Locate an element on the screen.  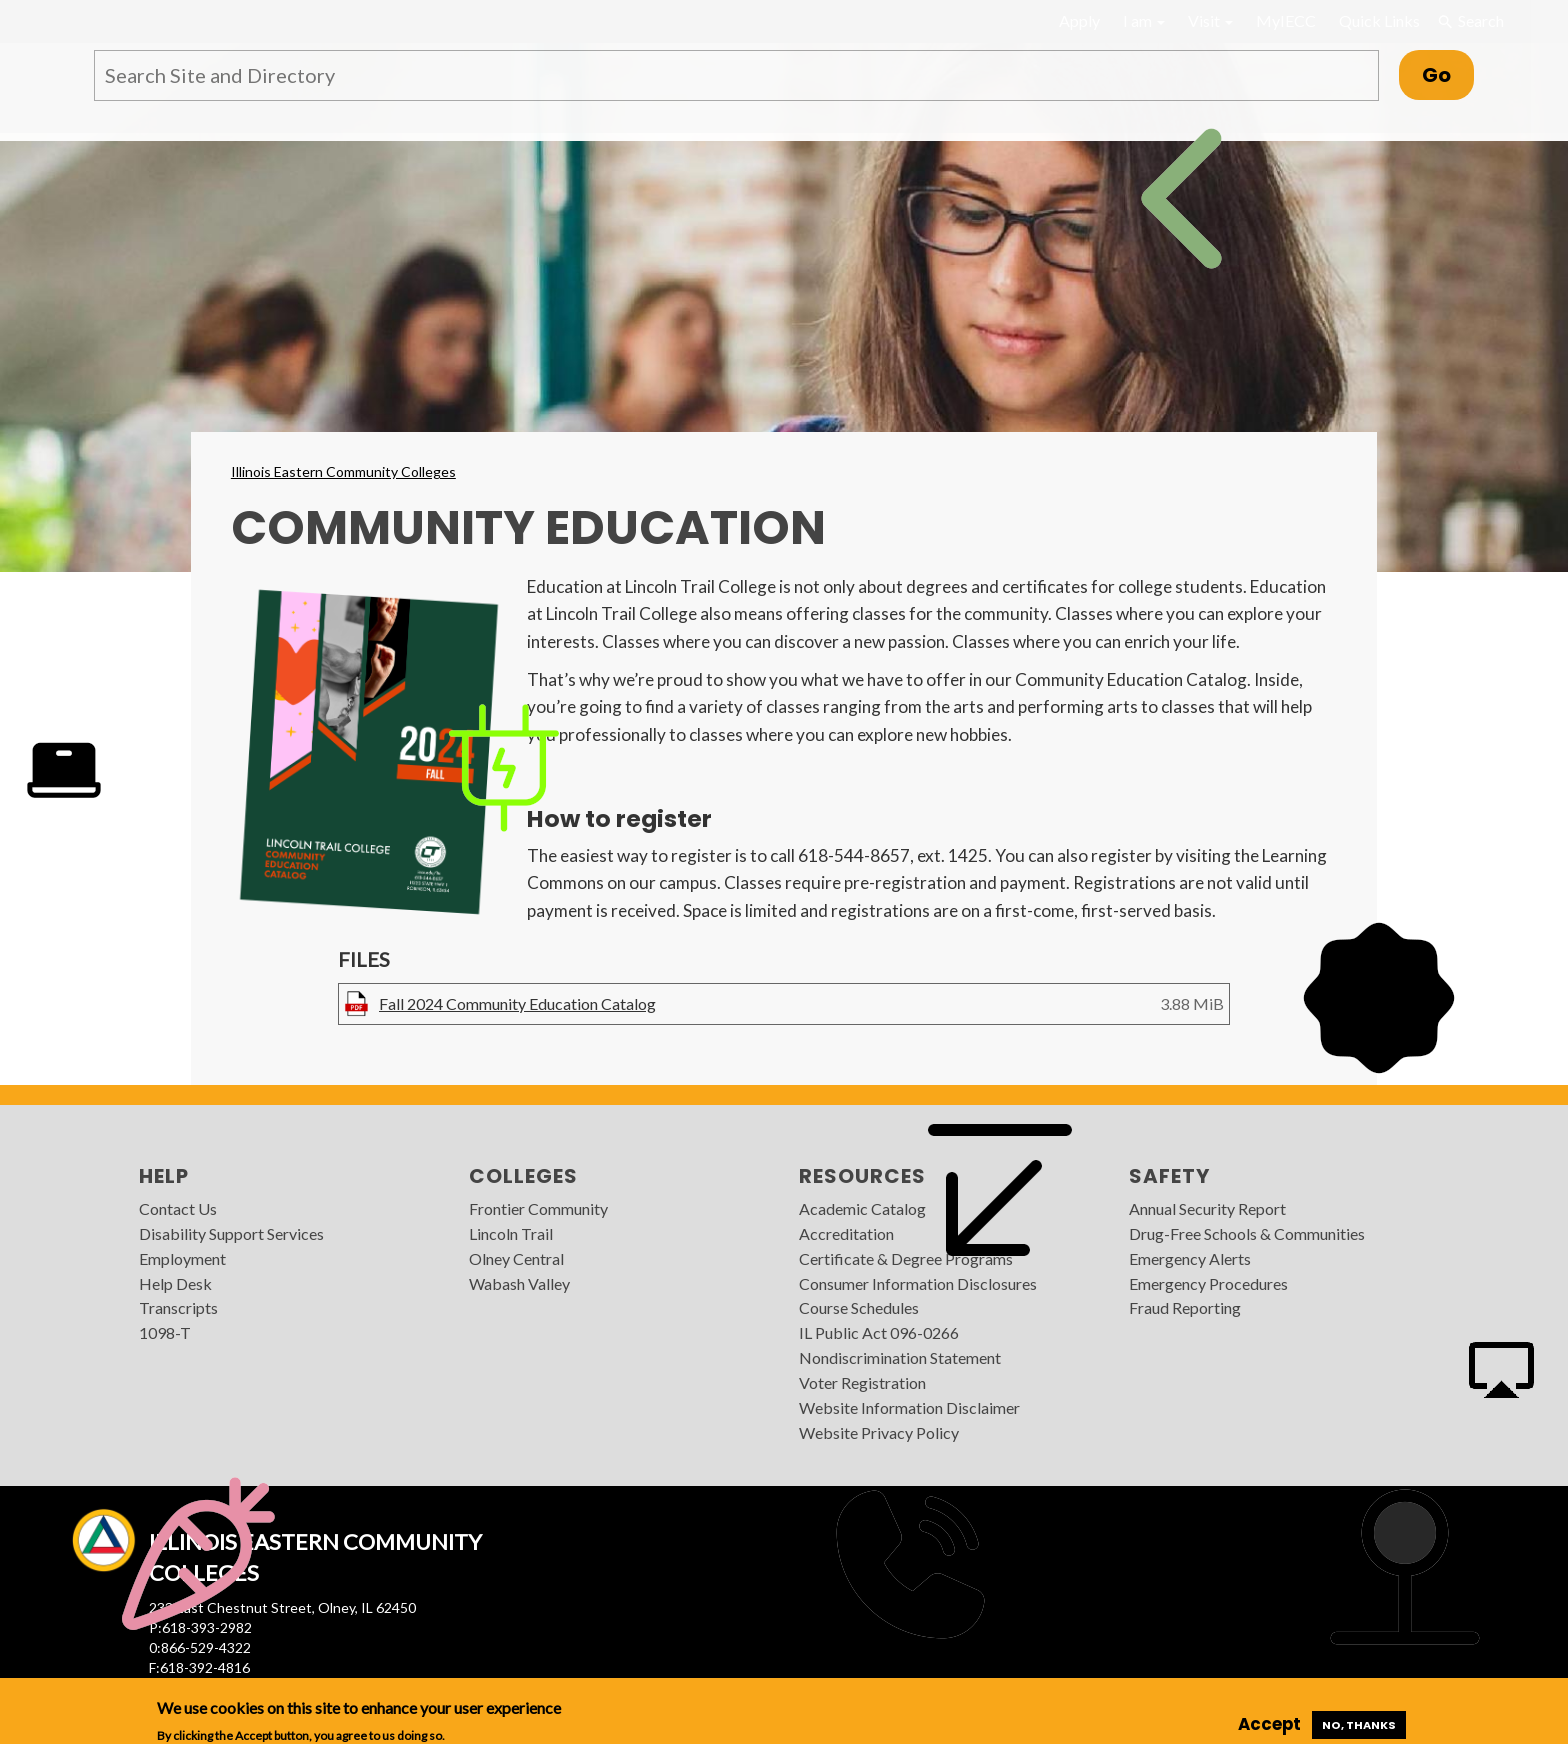
browse vegetable or produce category is located at coordinates (195, 1556).